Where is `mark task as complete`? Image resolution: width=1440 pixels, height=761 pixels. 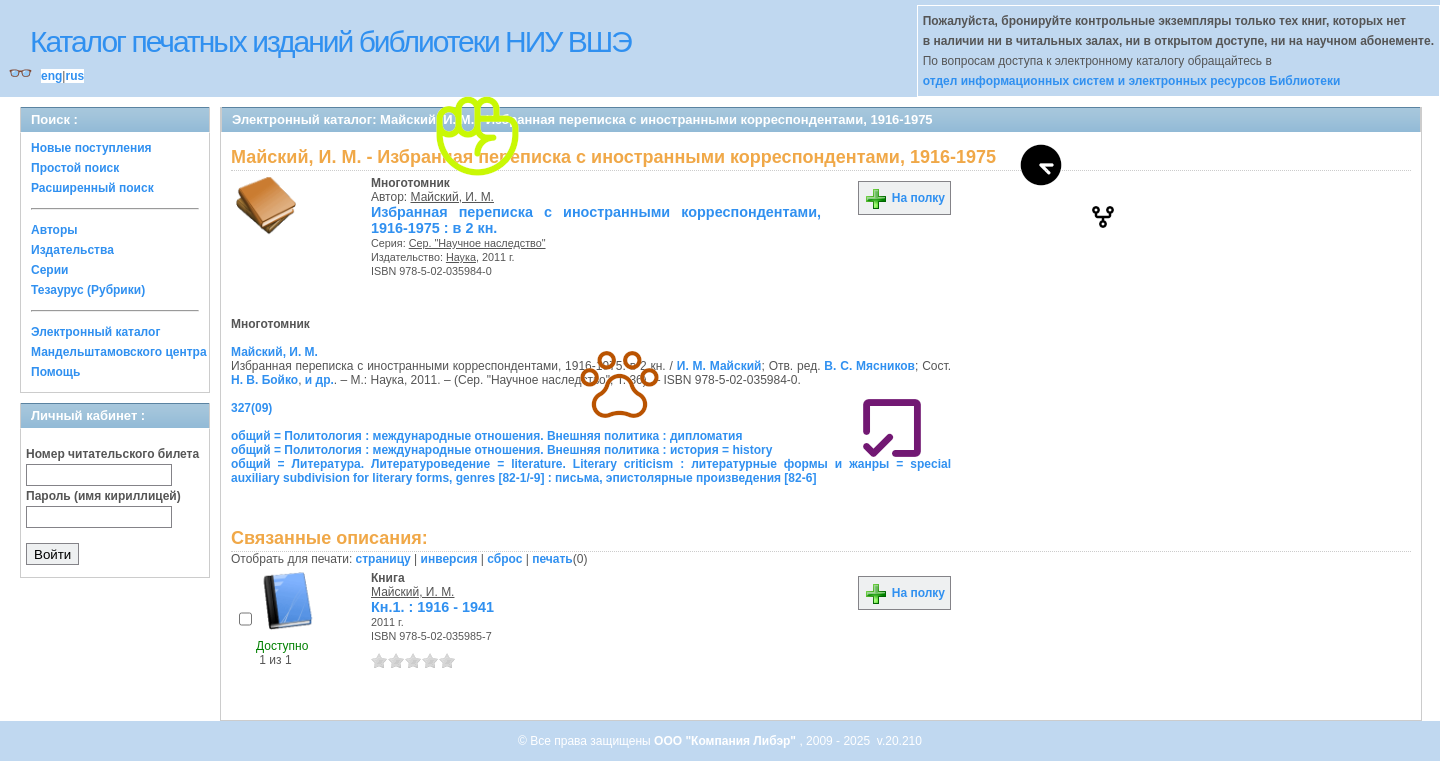
mark task as complete is located at coordinates (892, 428).